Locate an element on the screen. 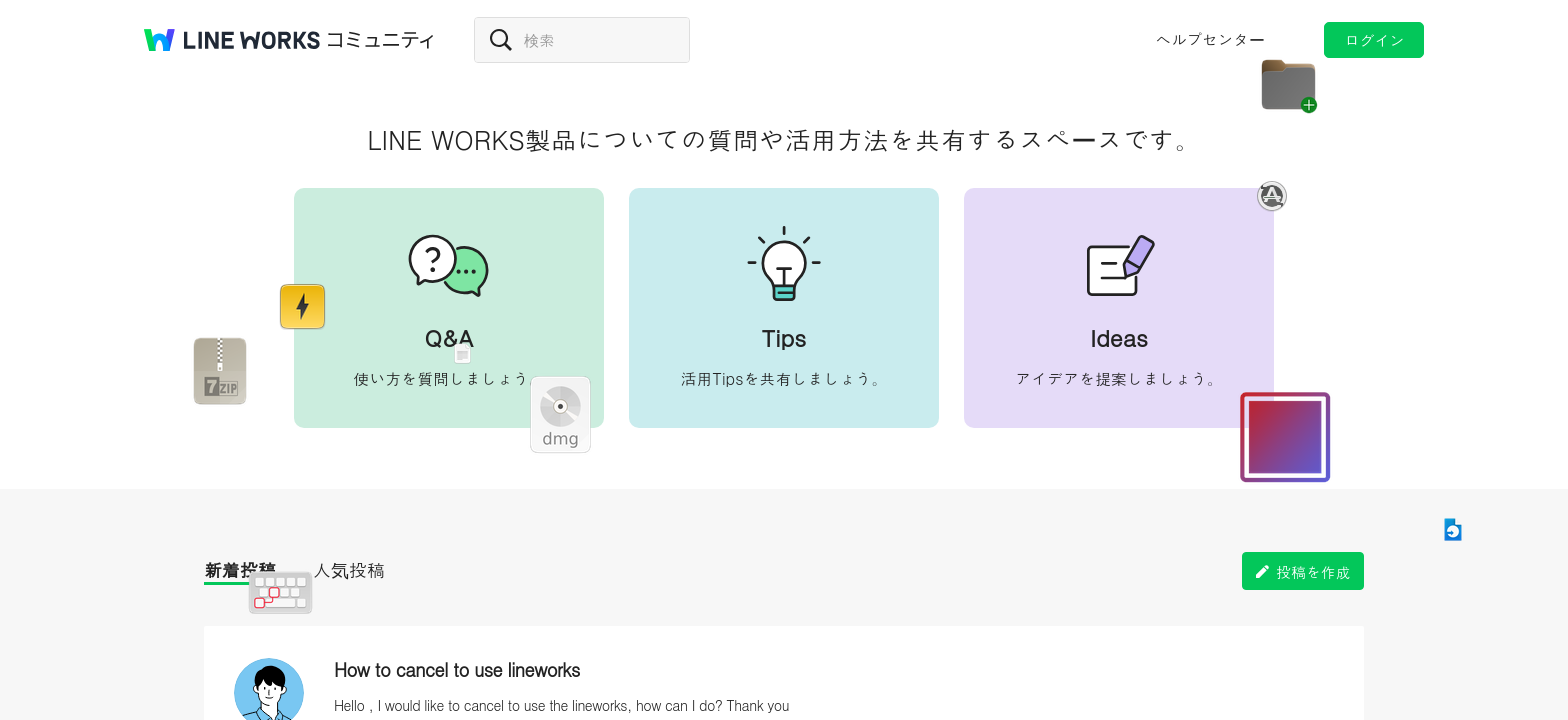  open the software update manager is located at coordinates (1272, 196).